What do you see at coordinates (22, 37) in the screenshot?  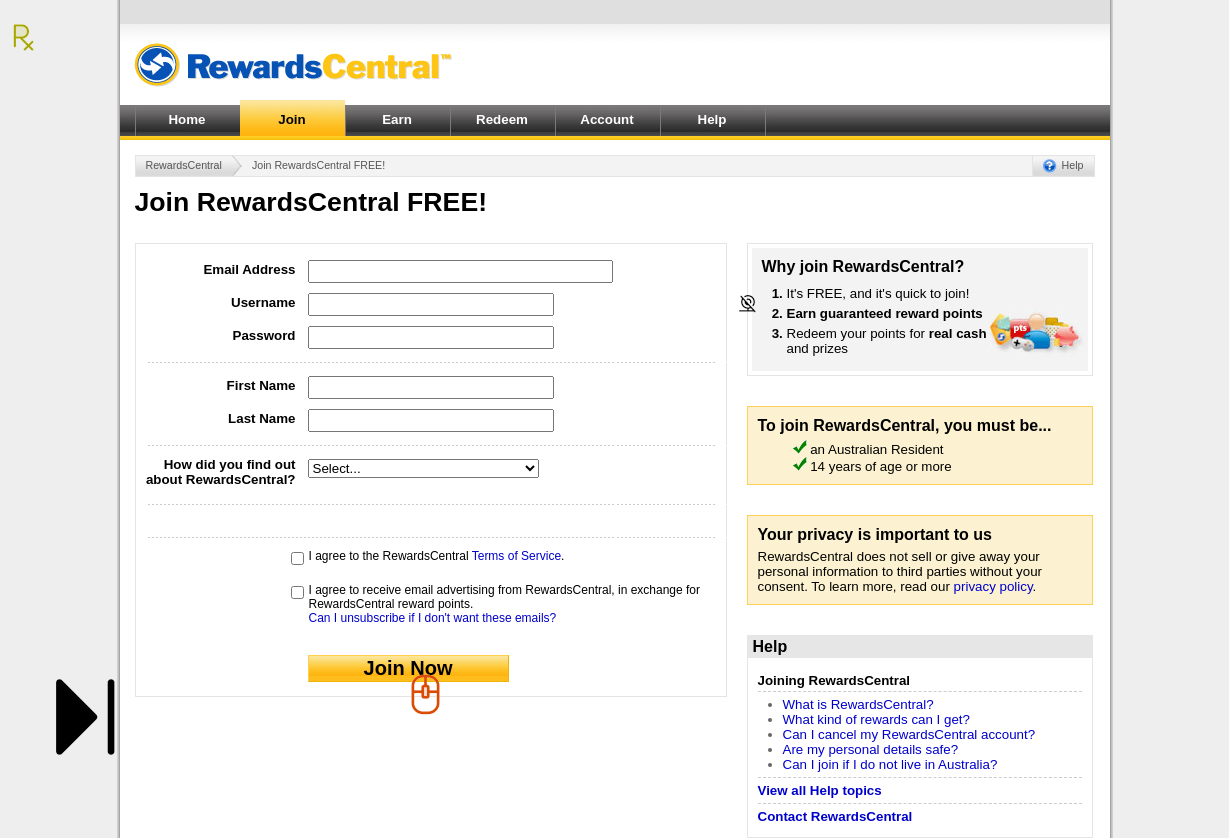 I see `view prescription details` at bounding box center [22, 37].